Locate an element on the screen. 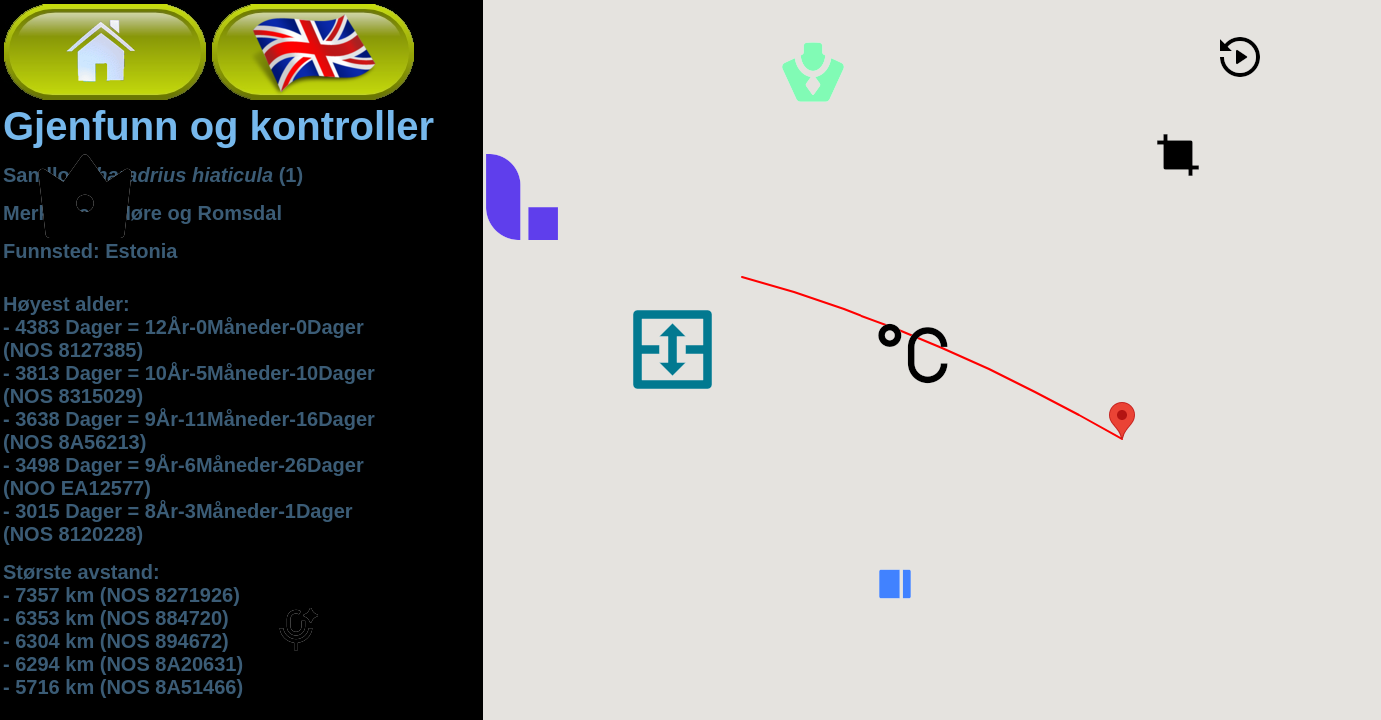 This screenshot has height=720, width=1381. view memories or flashback content is located at coordinates (1240, 57).